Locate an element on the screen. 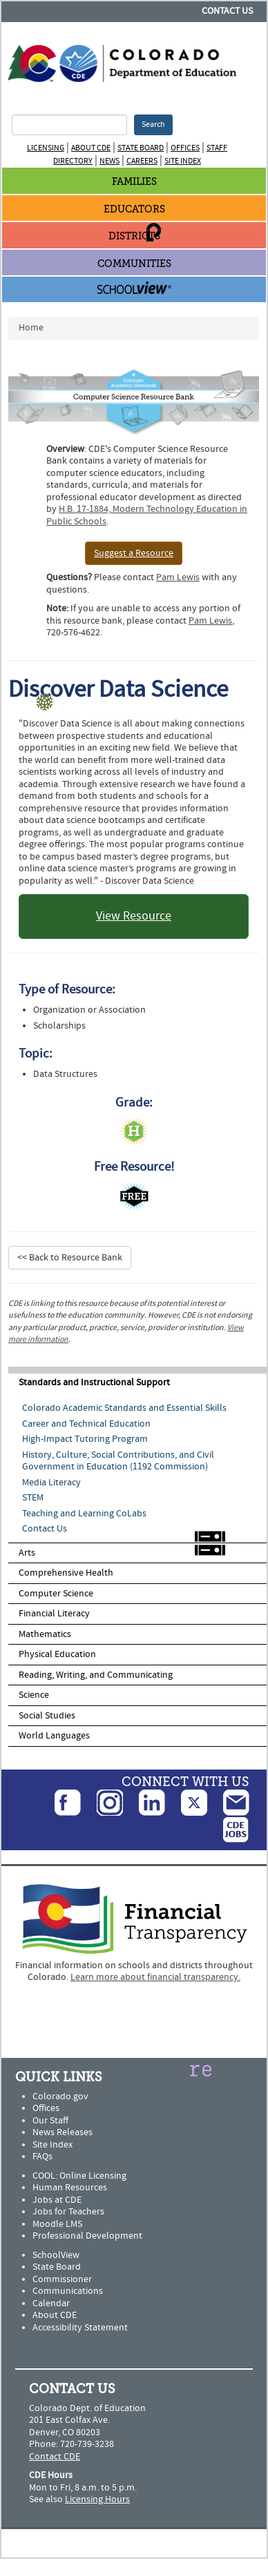  remark markdown processor logo is located at coordinates (200, 2070).